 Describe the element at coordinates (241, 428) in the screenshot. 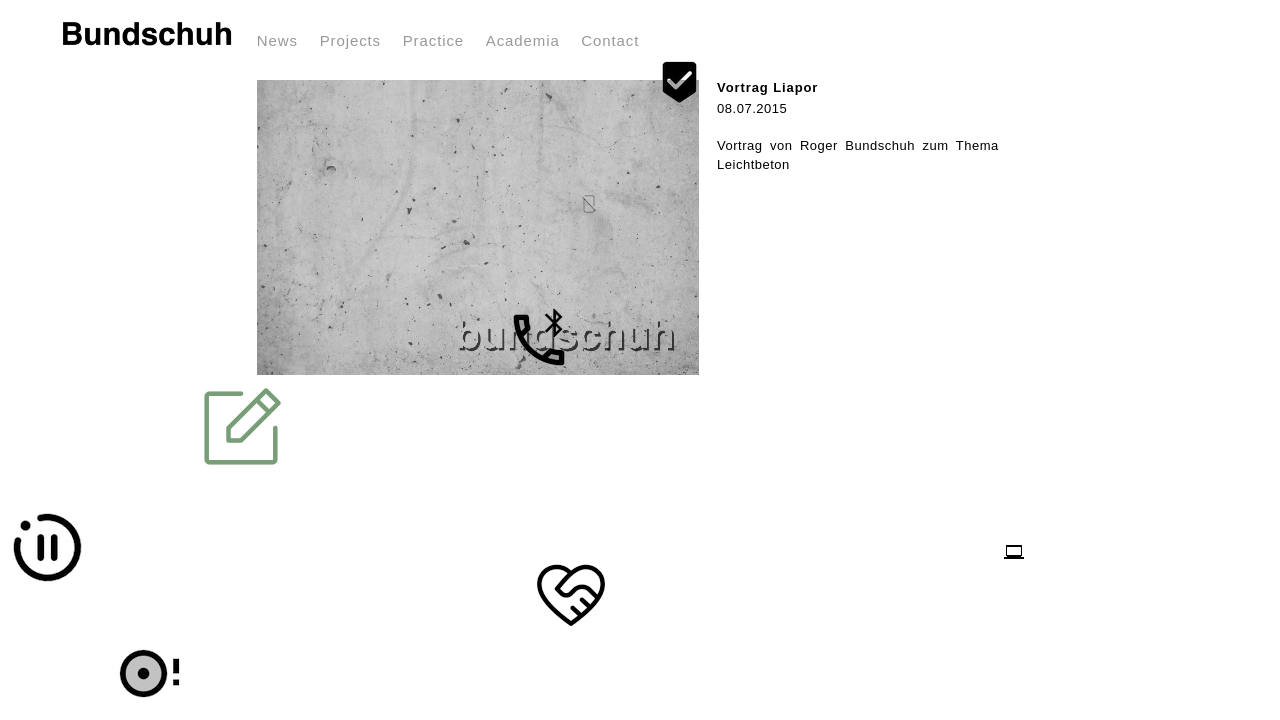

I see `create a new note` at that location.